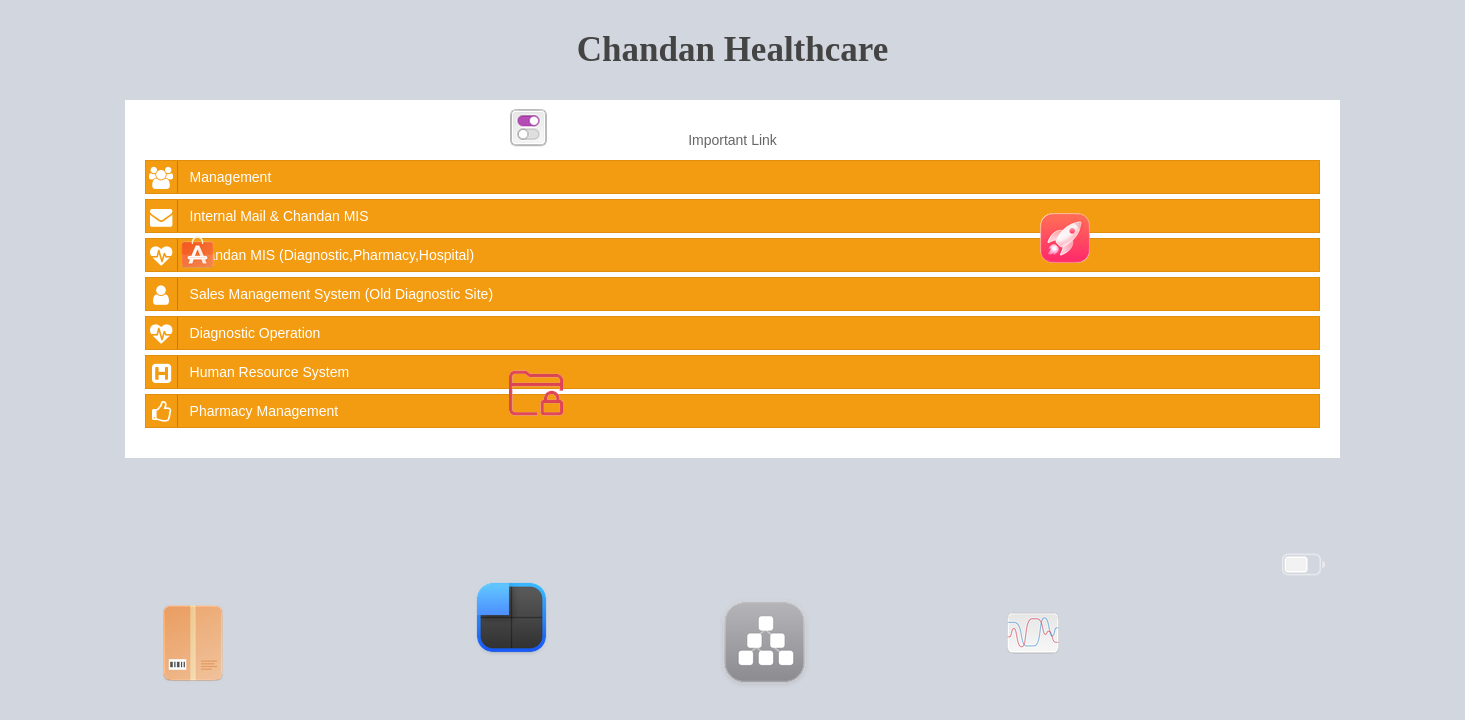 Image resolution: width=1465 pixels, height=720 pixels. What do you see at coordinates (1065, 238) in the screenshot?
I see `open the games app` at bounding box center [1065, 238].